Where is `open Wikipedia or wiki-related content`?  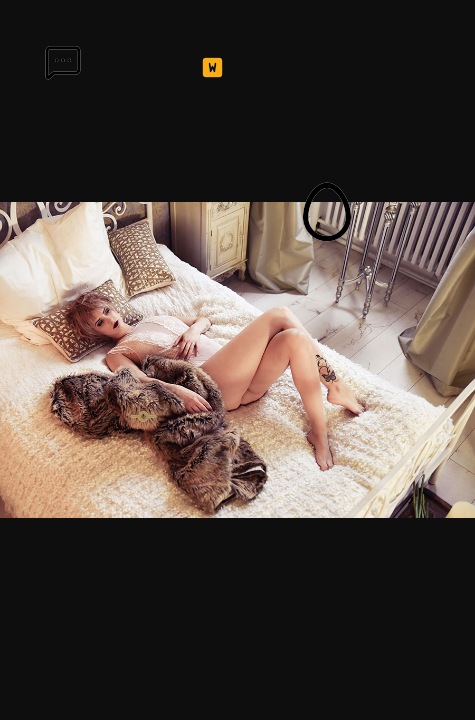 open Wikipedia or wiki-related content is located at coordinates (212, 67).